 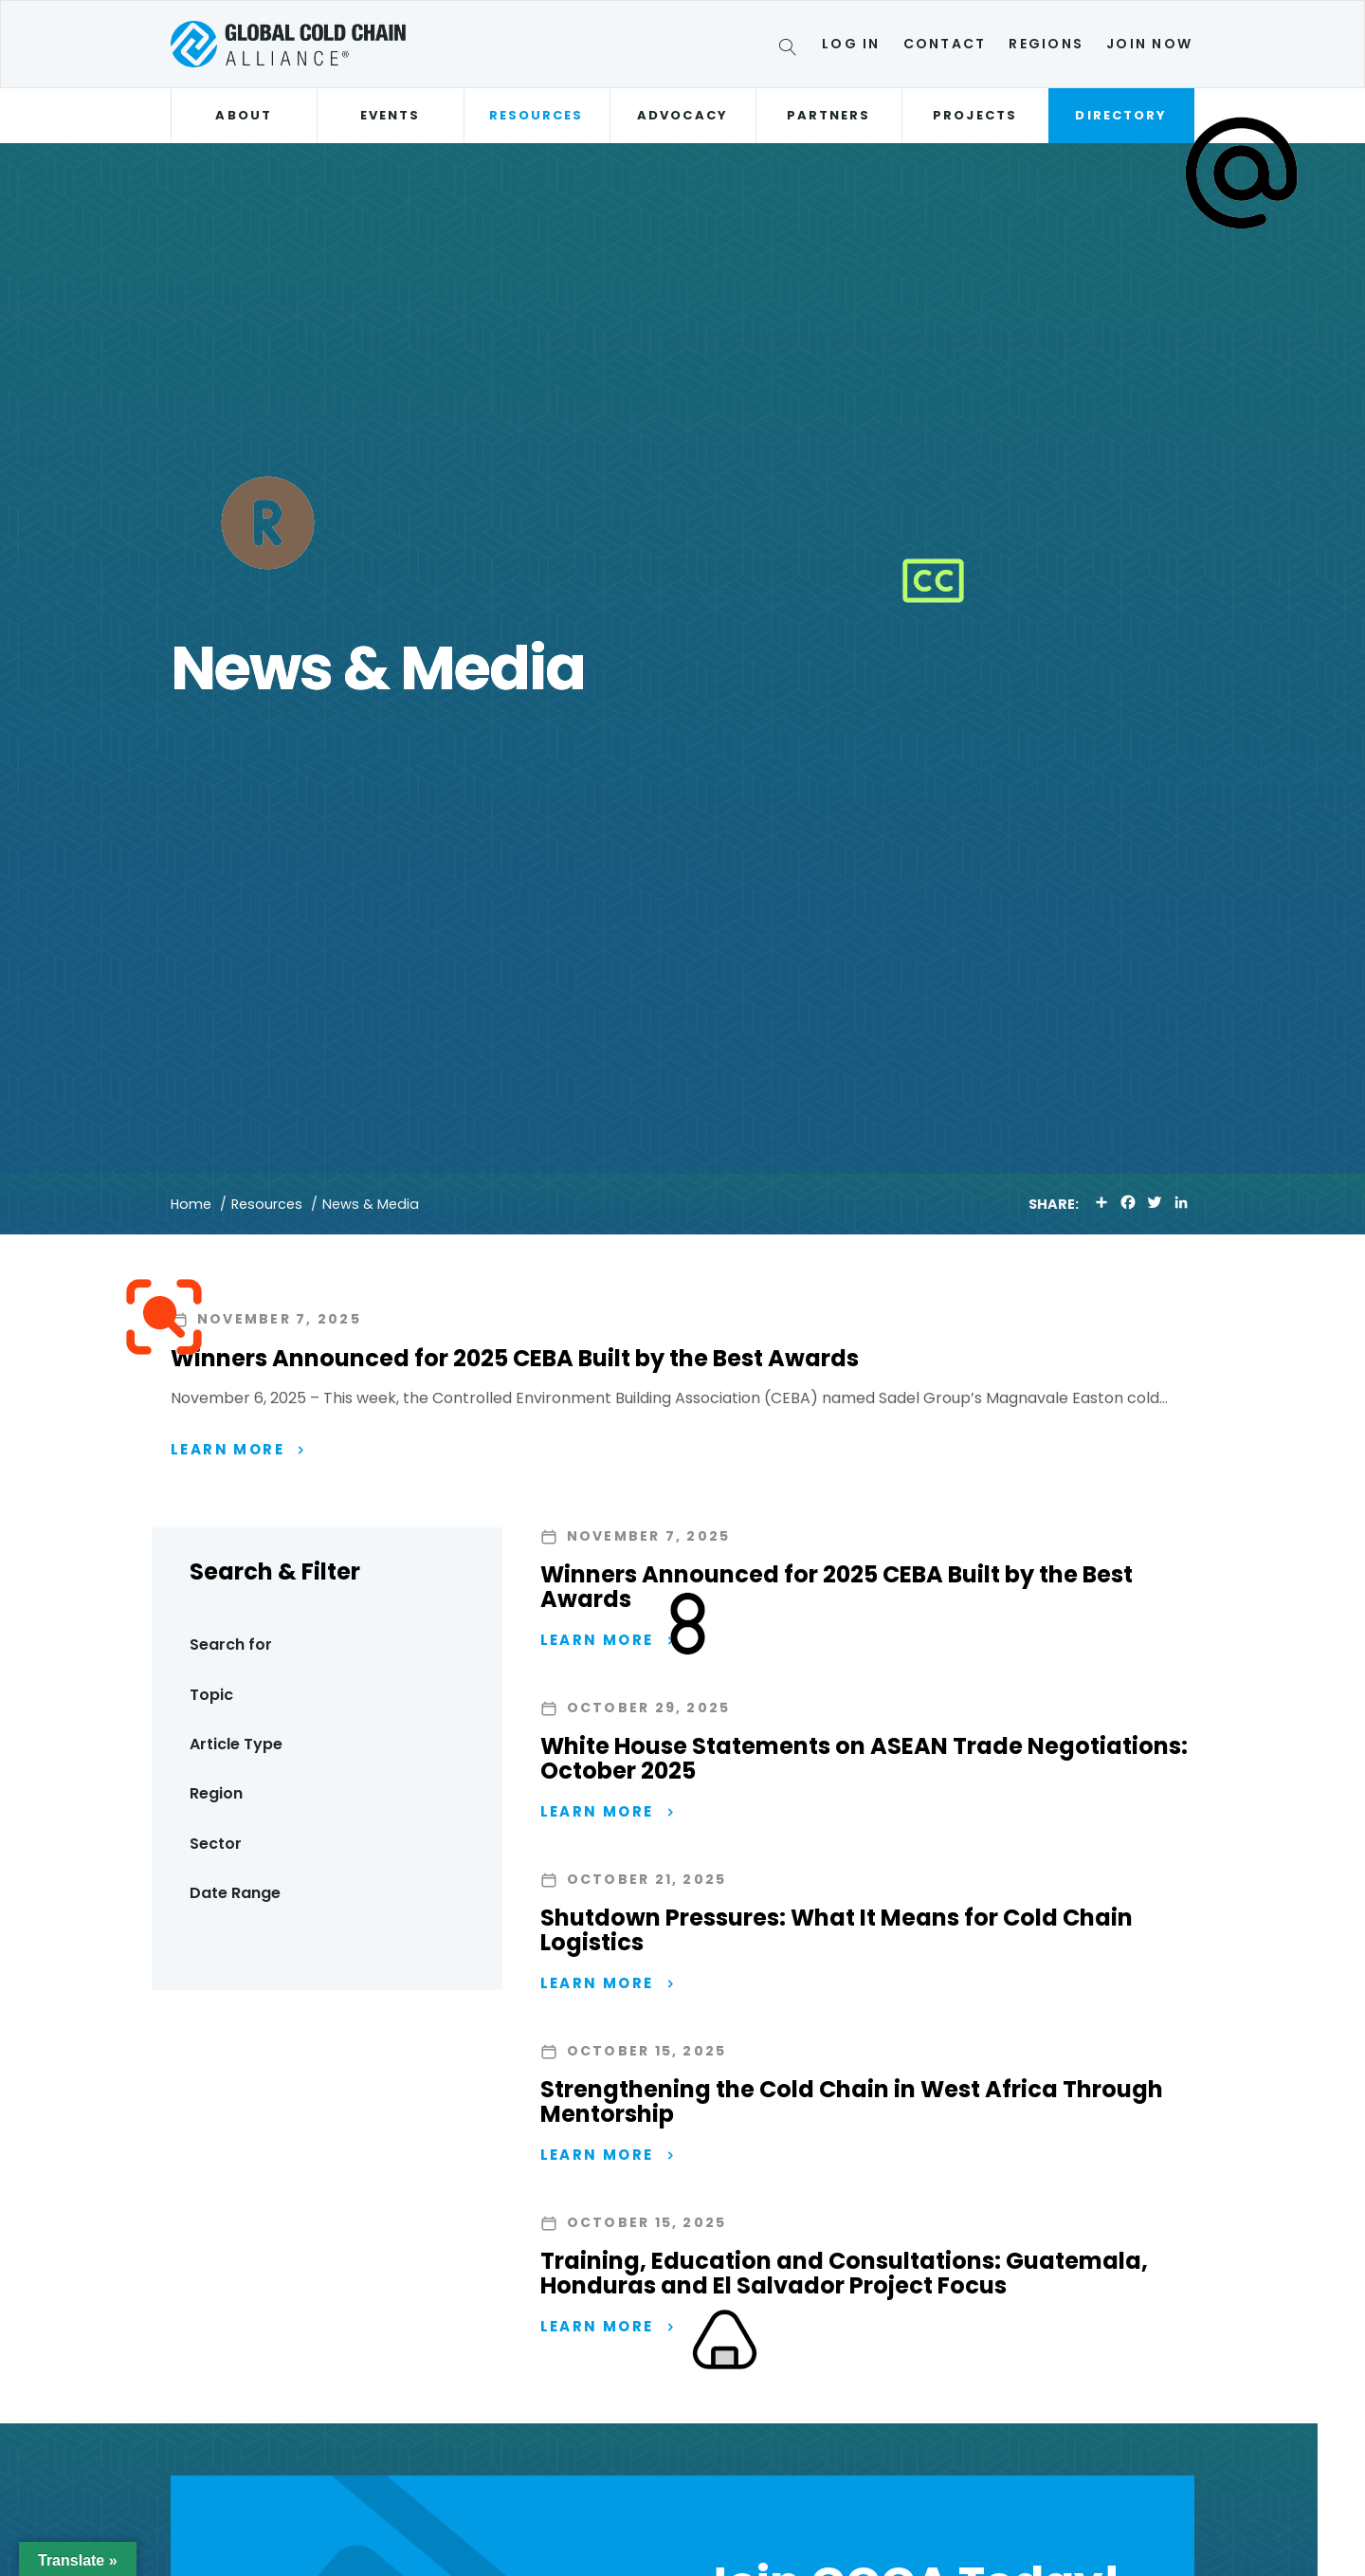 I want to click on access japanese food or sushi category, so click(x=724, y=2339).